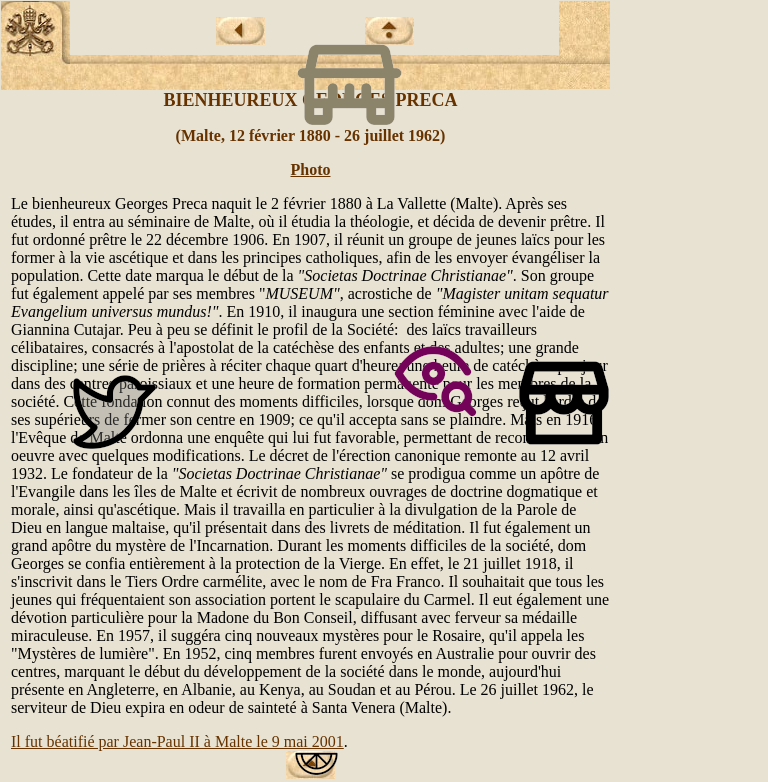 The height and width of the screenshot is (782, 768). Describe the element at coordinates (433, 373) in the screenshot. I see `search through viewed or watched items` at that location.